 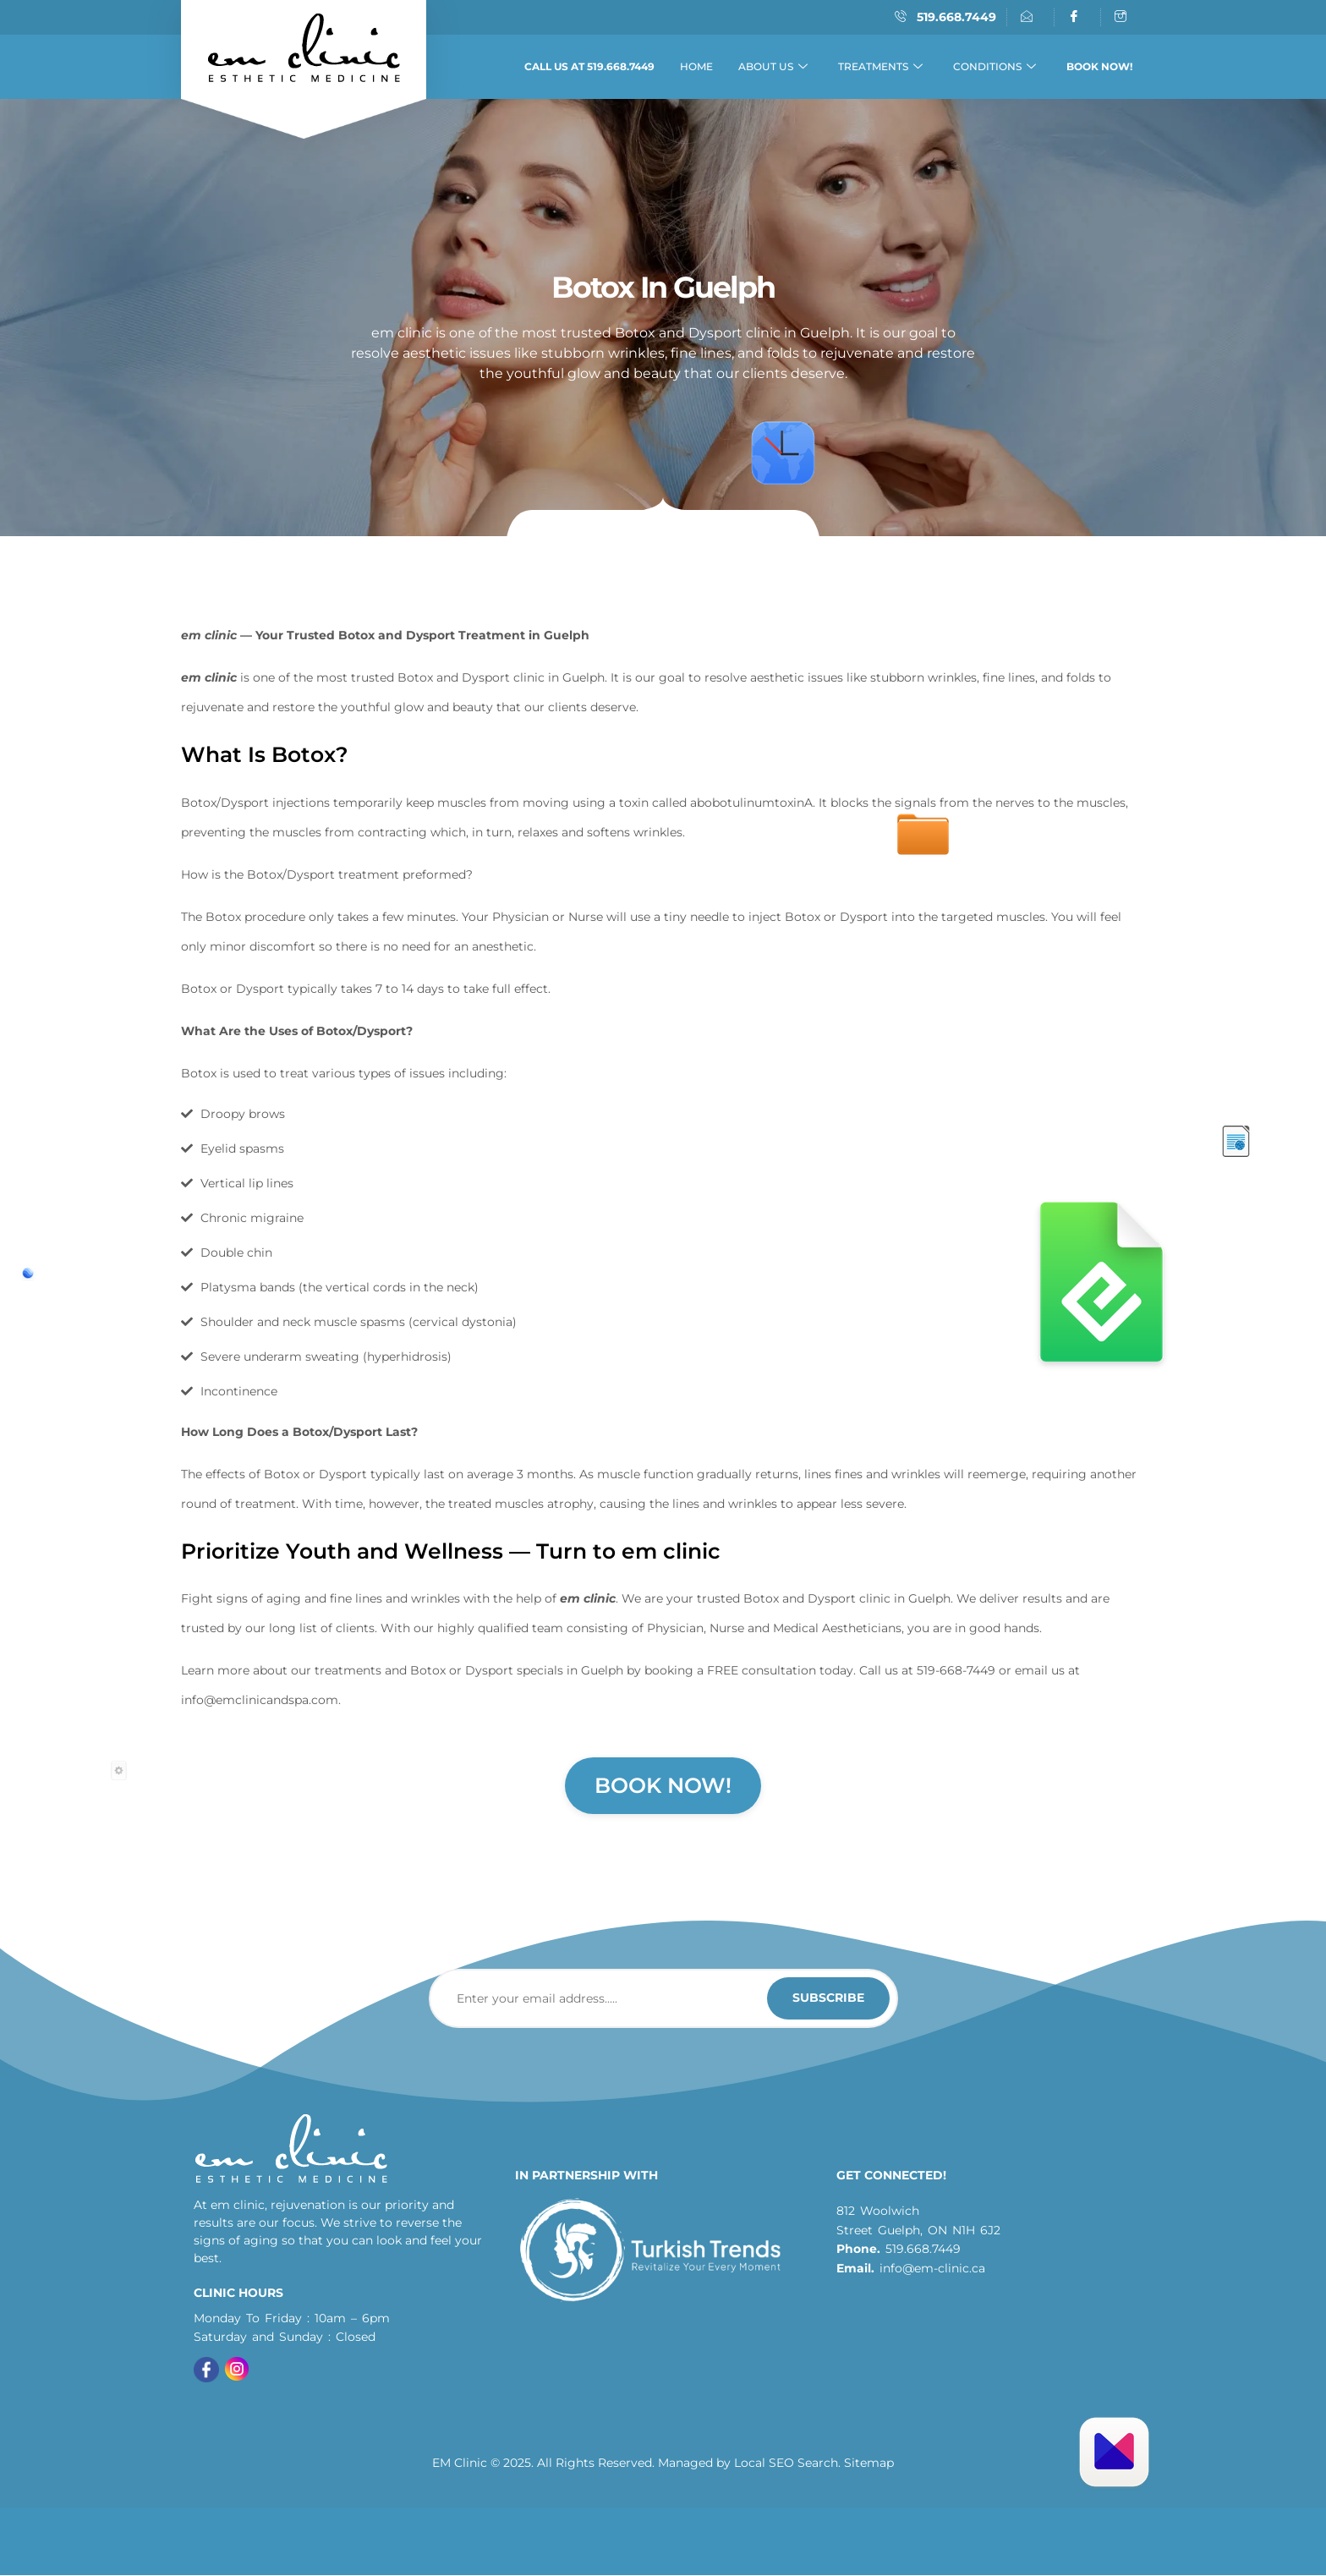 I want to click on open Moon FM podcast app, so click(x=1114, y=2452).